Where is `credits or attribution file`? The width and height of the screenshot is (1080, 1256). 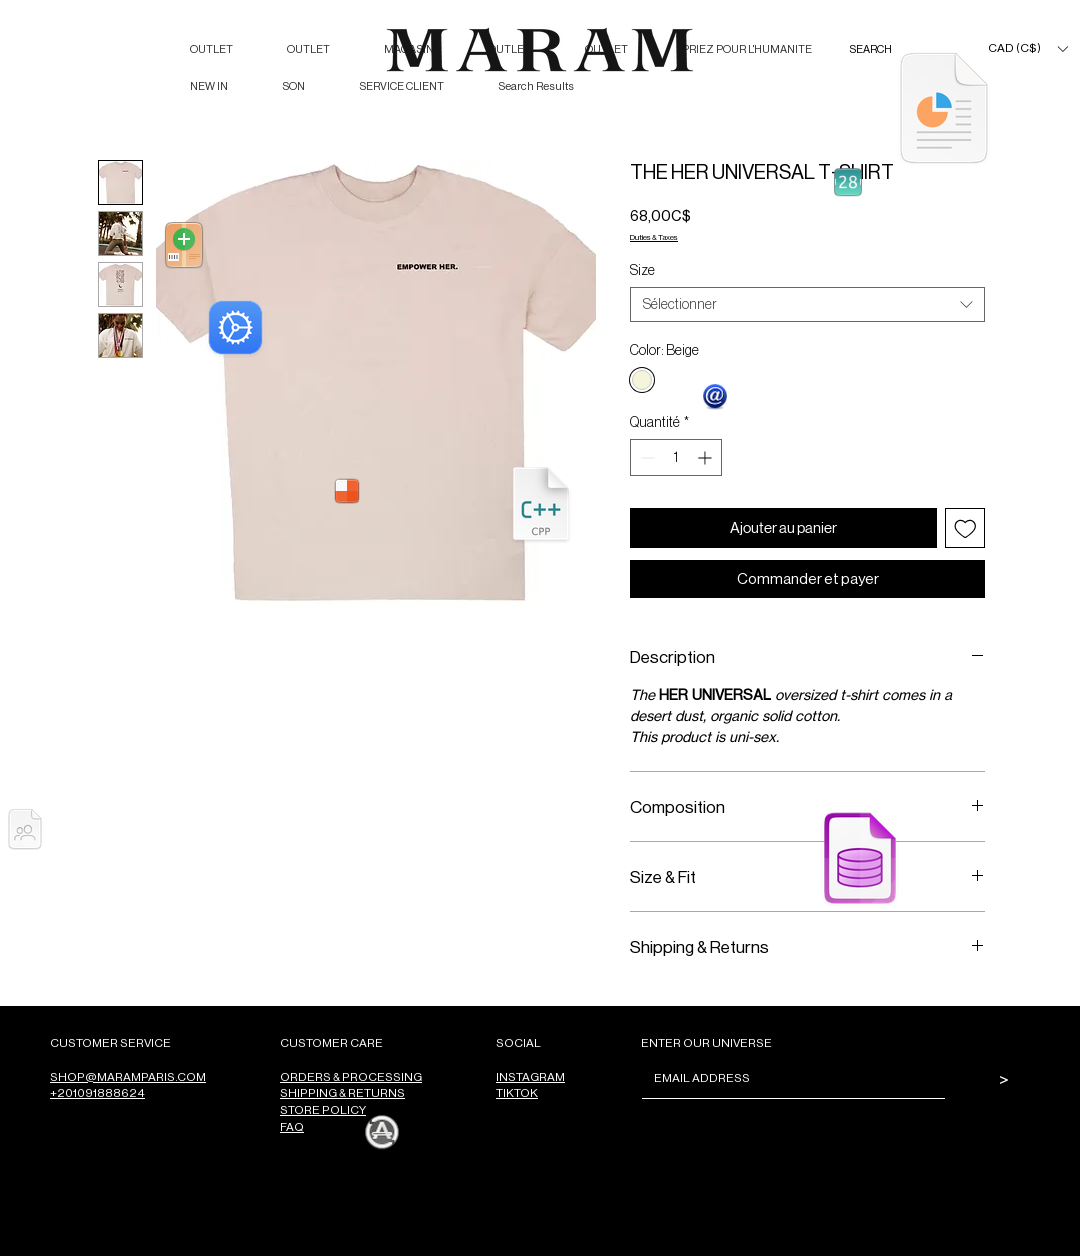
credits or attribution file is located at coordinates (25, 829).